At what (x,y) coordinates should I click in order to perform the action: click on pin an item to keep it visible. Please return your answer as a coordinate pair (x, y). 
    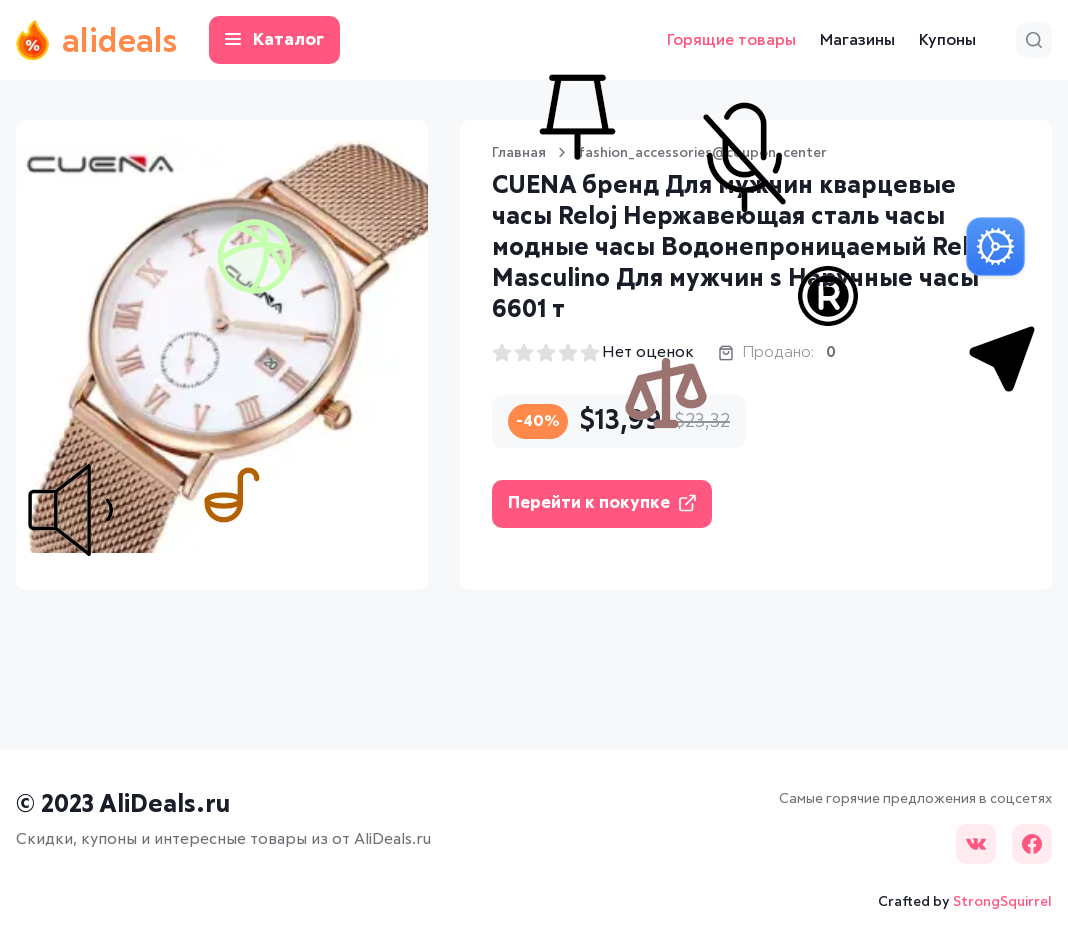
    Looking at the image, I should click on (577, 112).